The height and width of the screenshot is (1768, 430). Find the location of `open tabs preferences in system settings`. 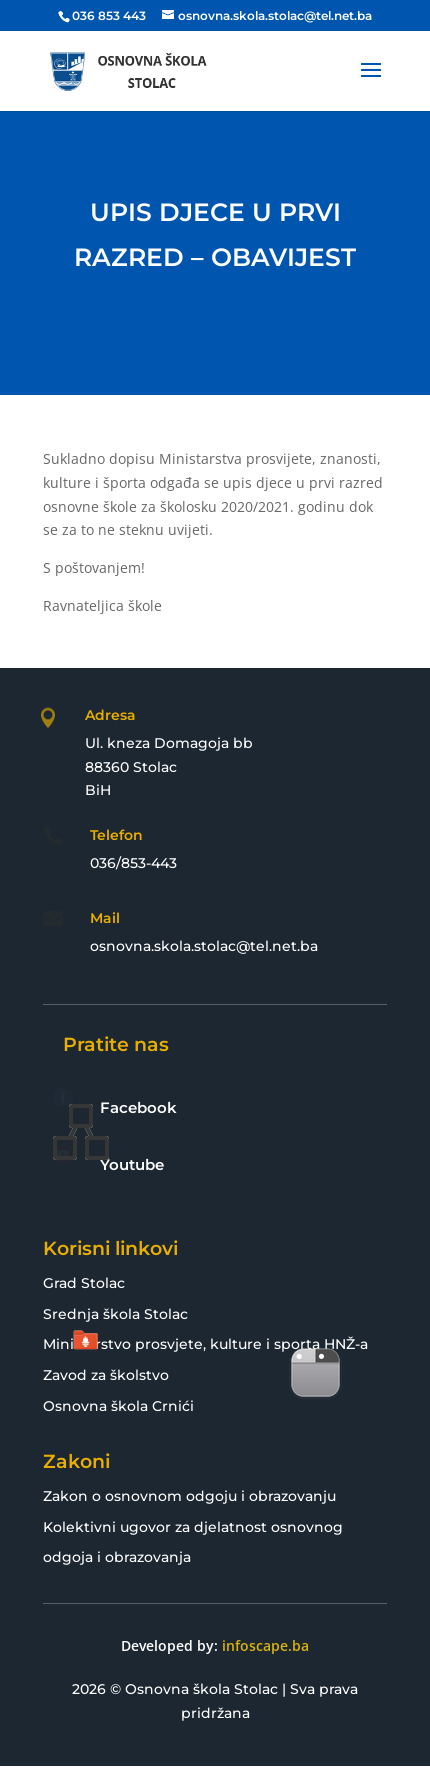

open tabs preferences in system settings is located at coordinates (315, 1373).